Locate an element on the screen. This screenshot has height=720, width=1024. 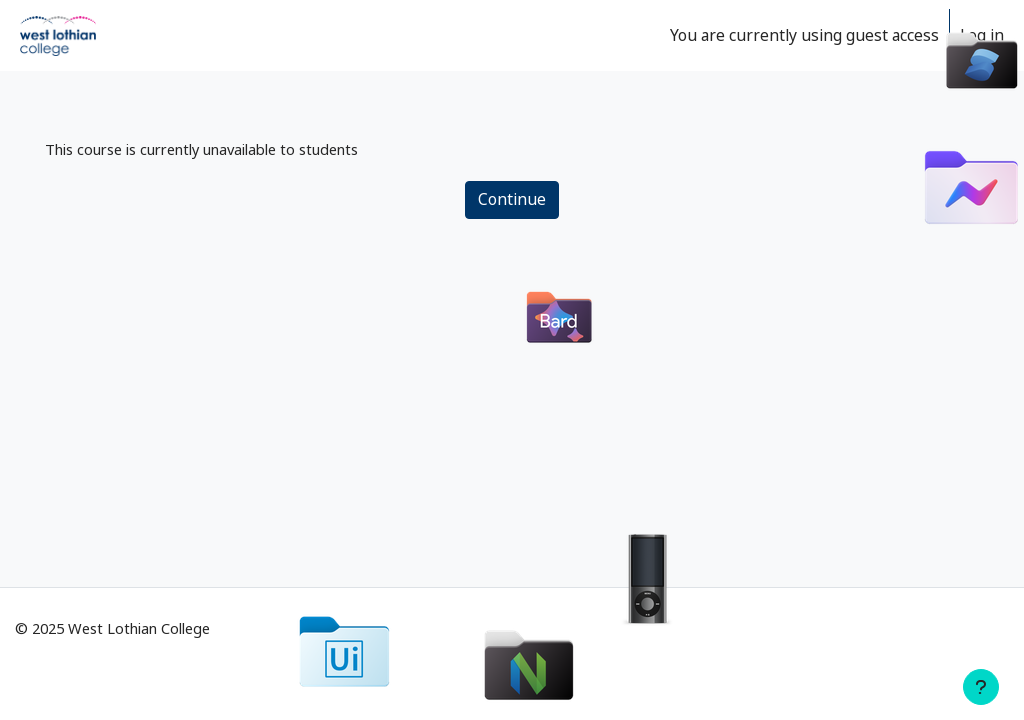
manage connected iPod device is located at coordinates (647, 580).